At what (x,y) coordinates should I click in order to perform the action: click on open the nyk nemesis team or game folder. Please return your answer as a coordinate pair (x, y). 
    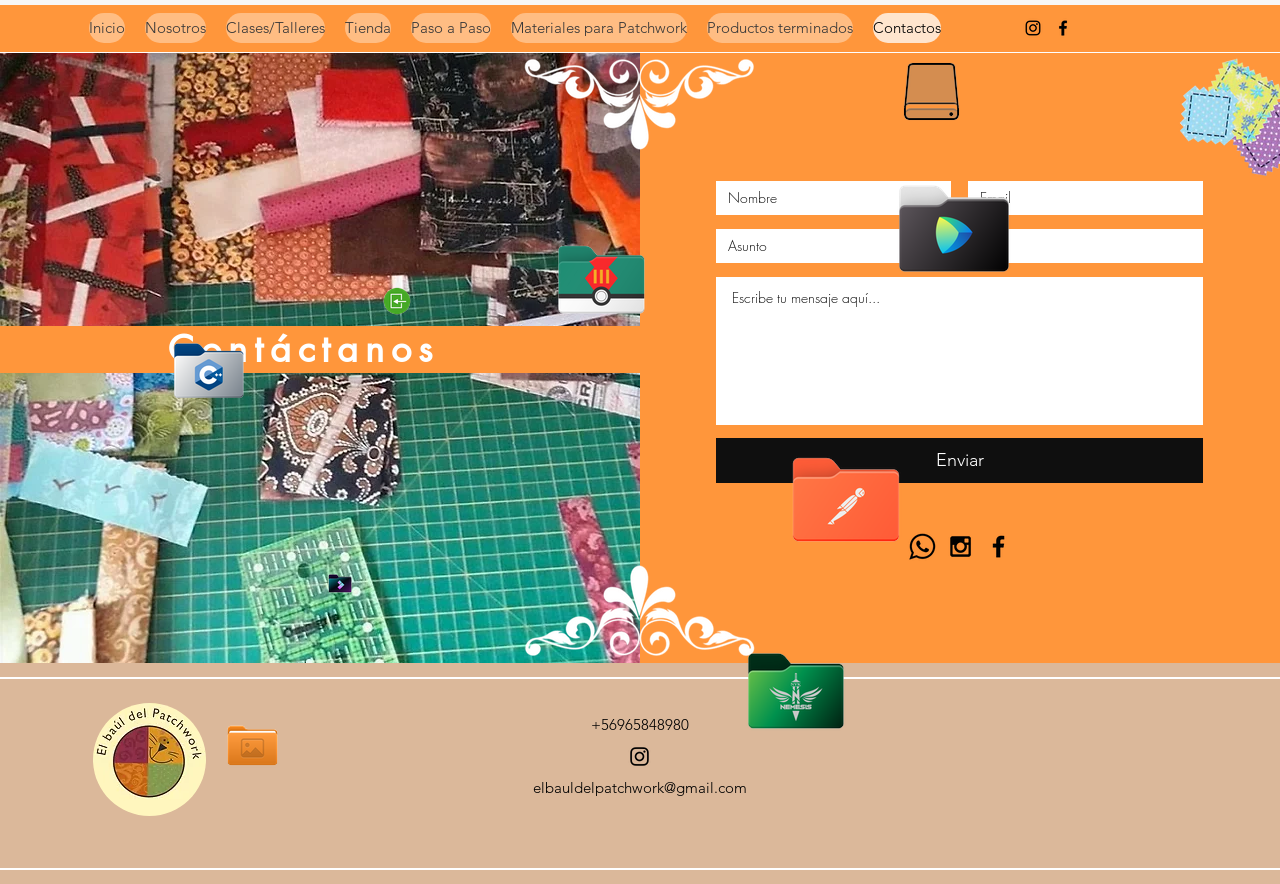
    Looking at the image, I should click on (795, 693).